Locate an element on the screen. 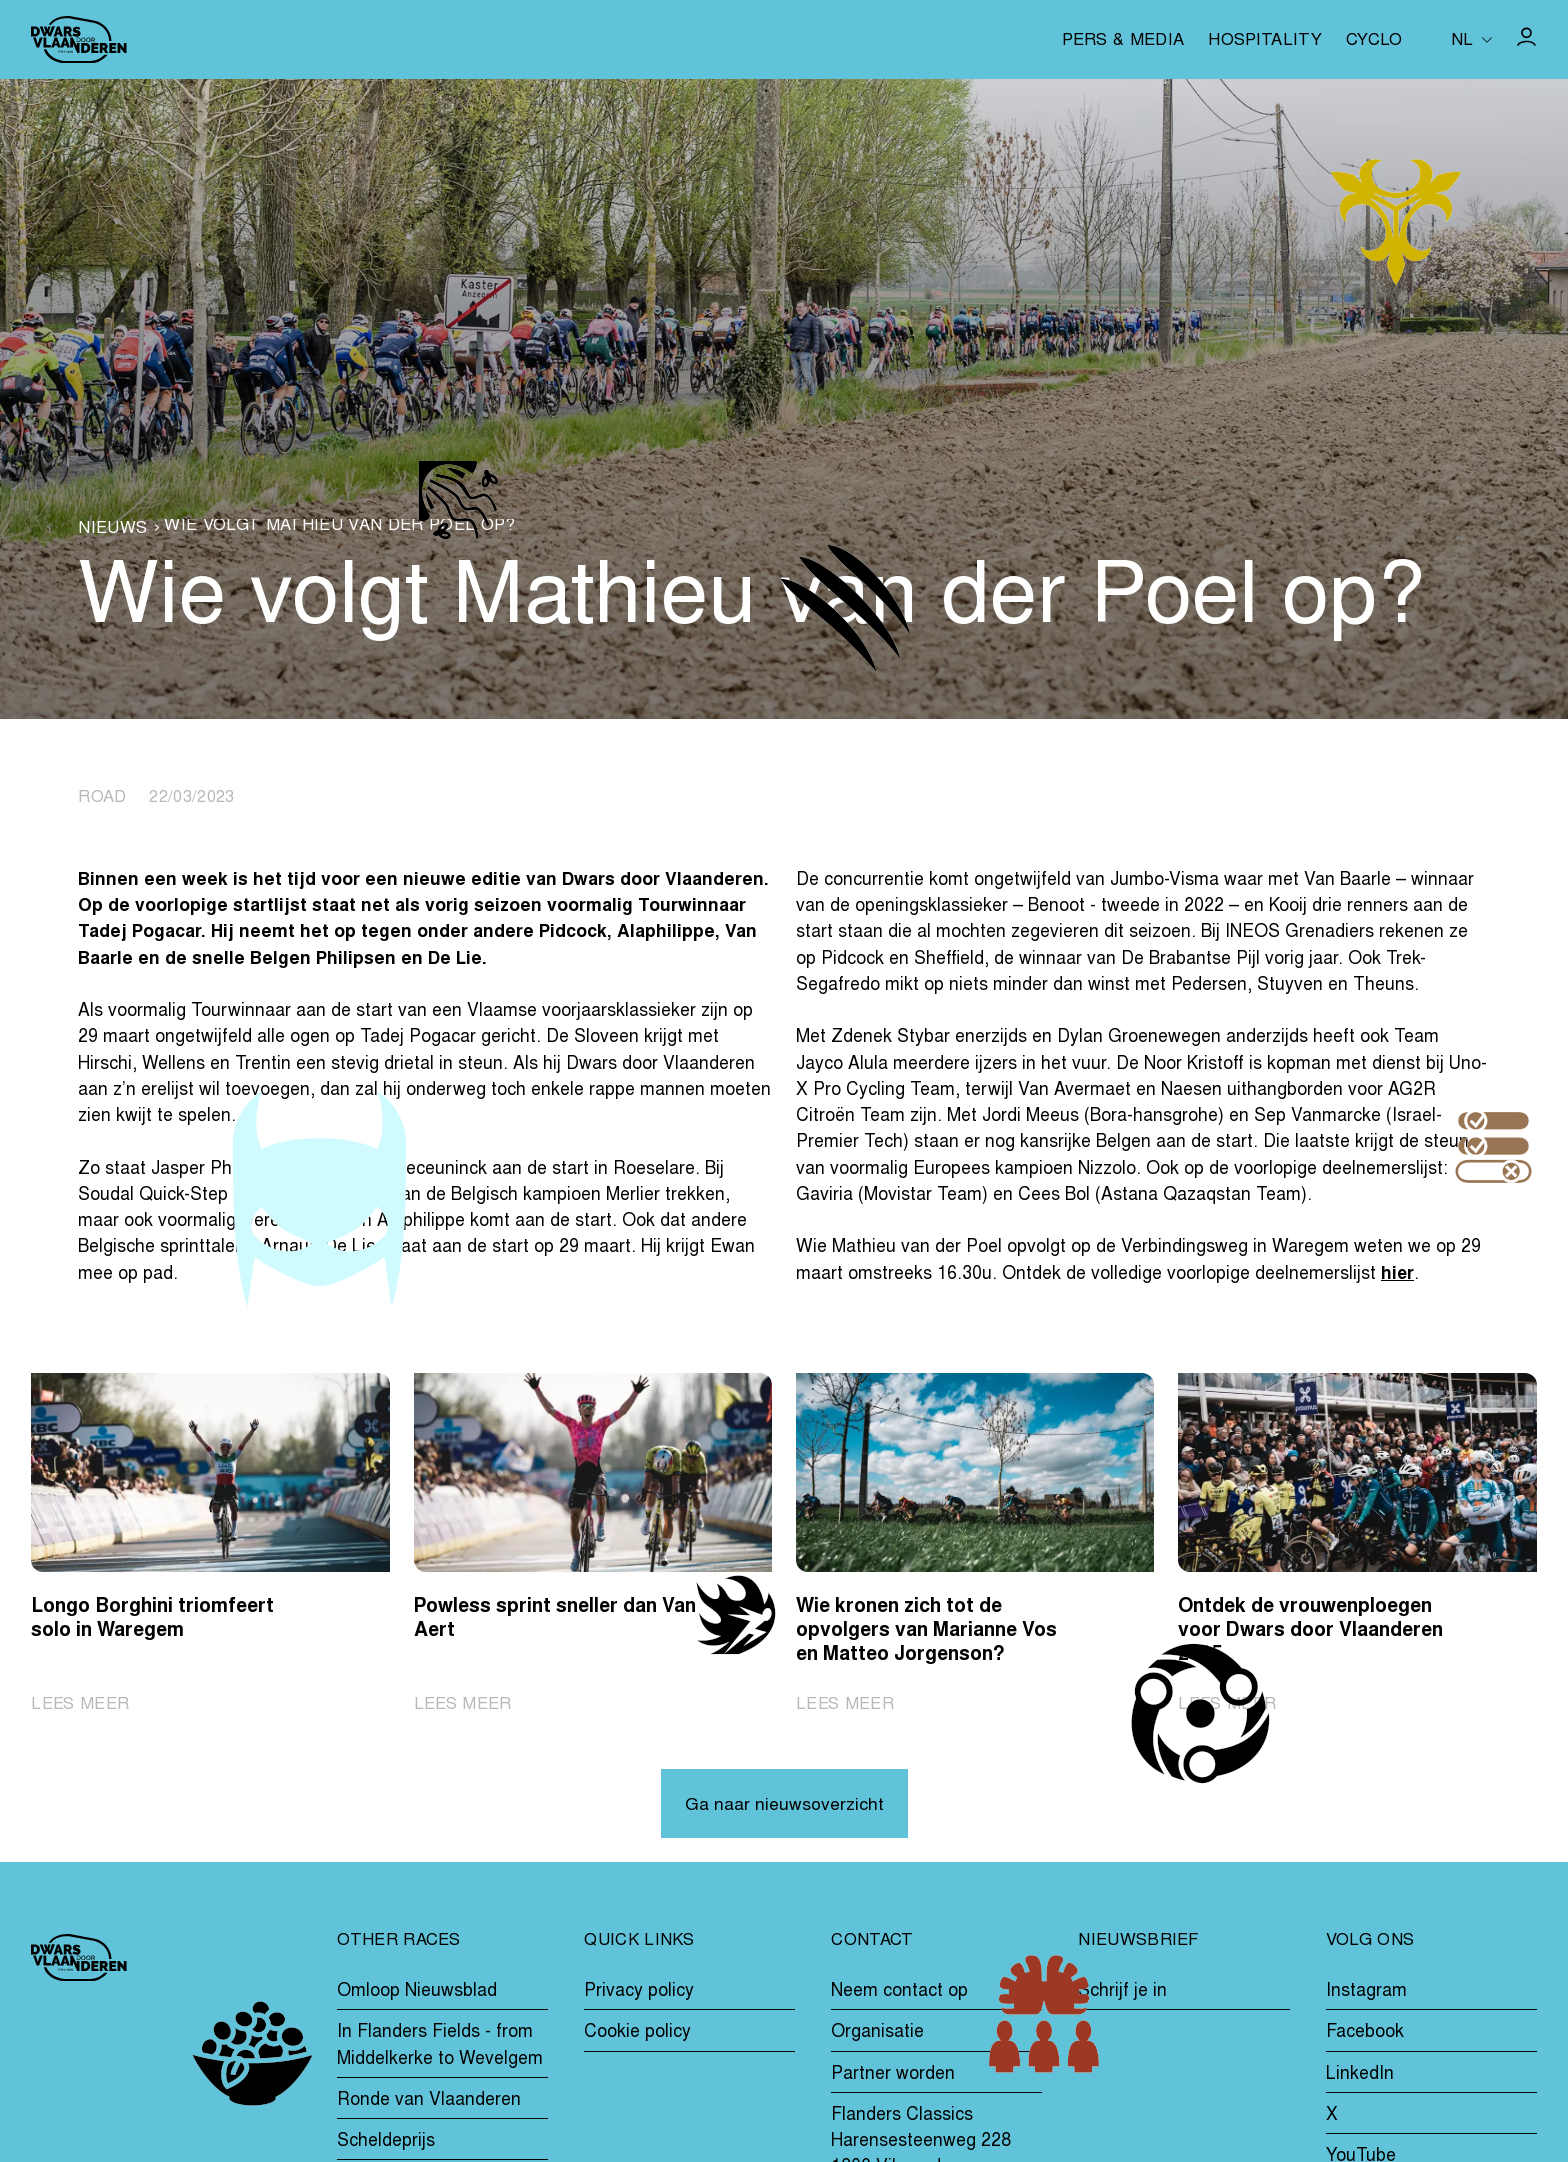 This screenshot has height=2162, width=1568. indicates damage or attack action in a game is located at coordinates (845, 608).